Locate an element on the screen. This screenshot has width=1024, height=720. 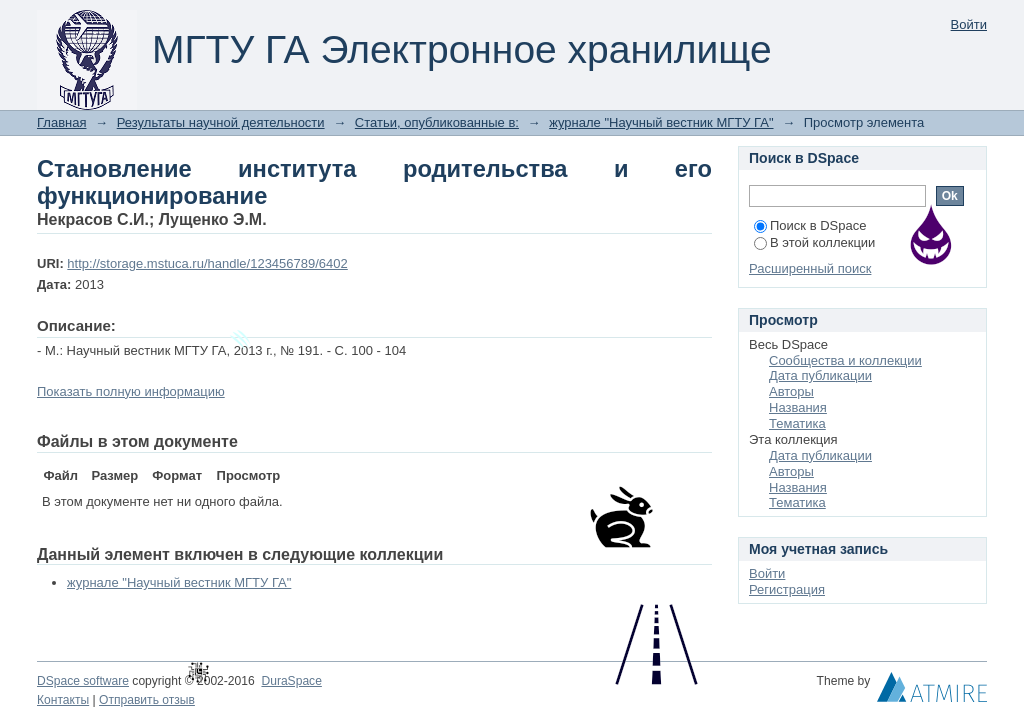
indicates poison or toxic status effect is located at coordinates (930, 234).